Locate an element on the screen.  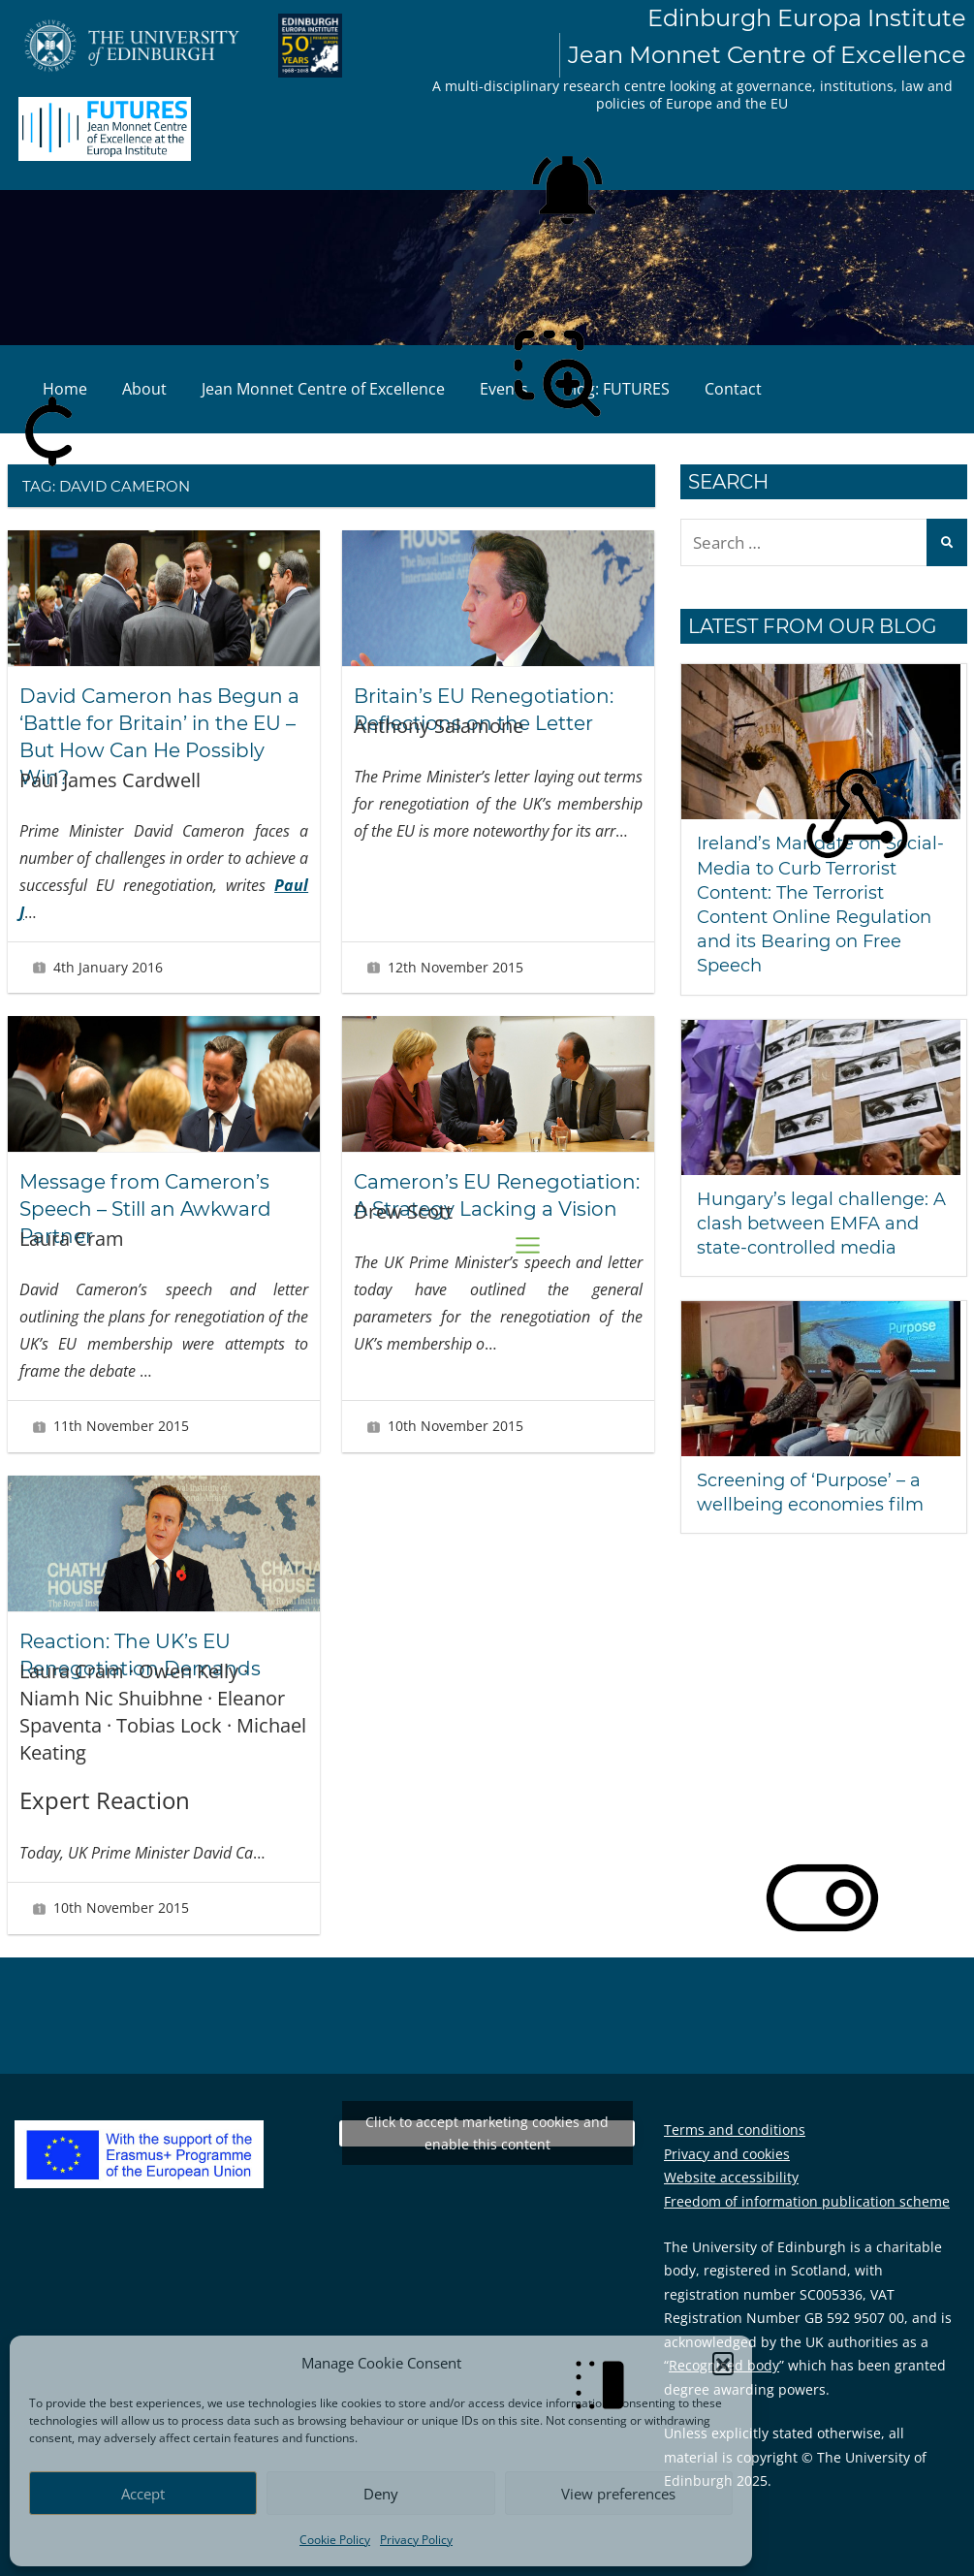
indicates active or incoming notifications is located at coordinates (567, 189).